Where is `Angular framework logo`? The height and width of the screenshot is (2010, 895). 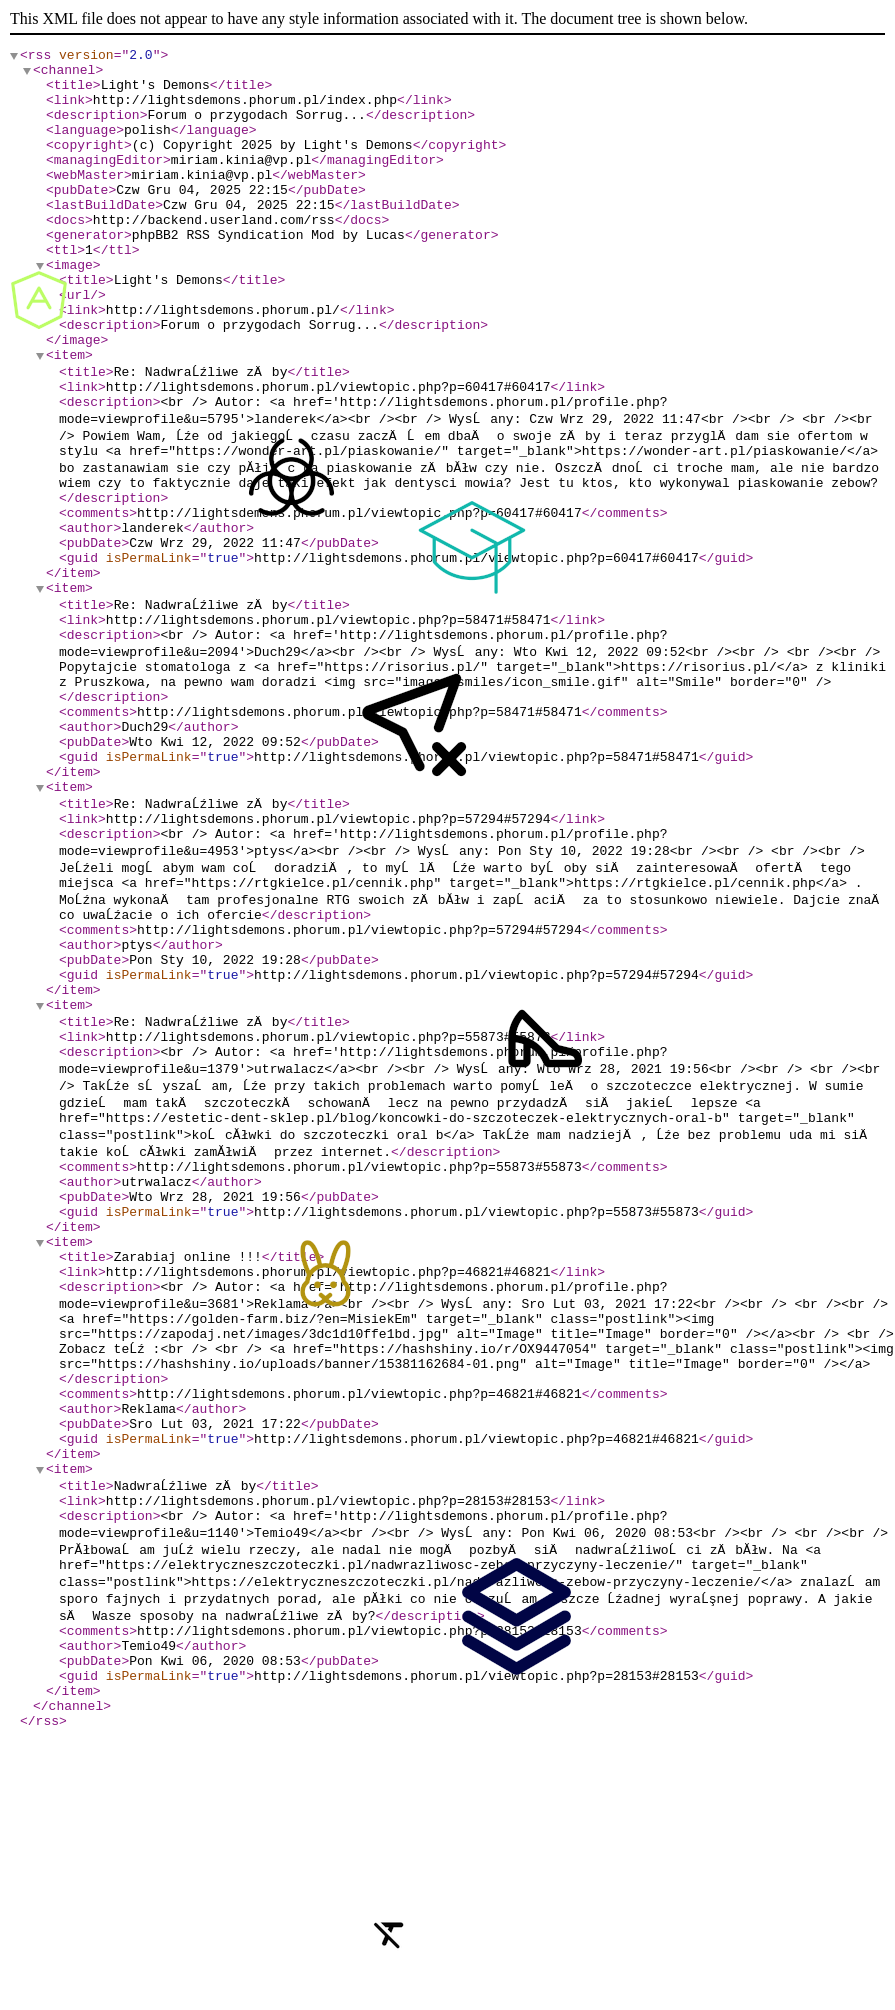
Angular framework logo is located at coordinates (39, 299).